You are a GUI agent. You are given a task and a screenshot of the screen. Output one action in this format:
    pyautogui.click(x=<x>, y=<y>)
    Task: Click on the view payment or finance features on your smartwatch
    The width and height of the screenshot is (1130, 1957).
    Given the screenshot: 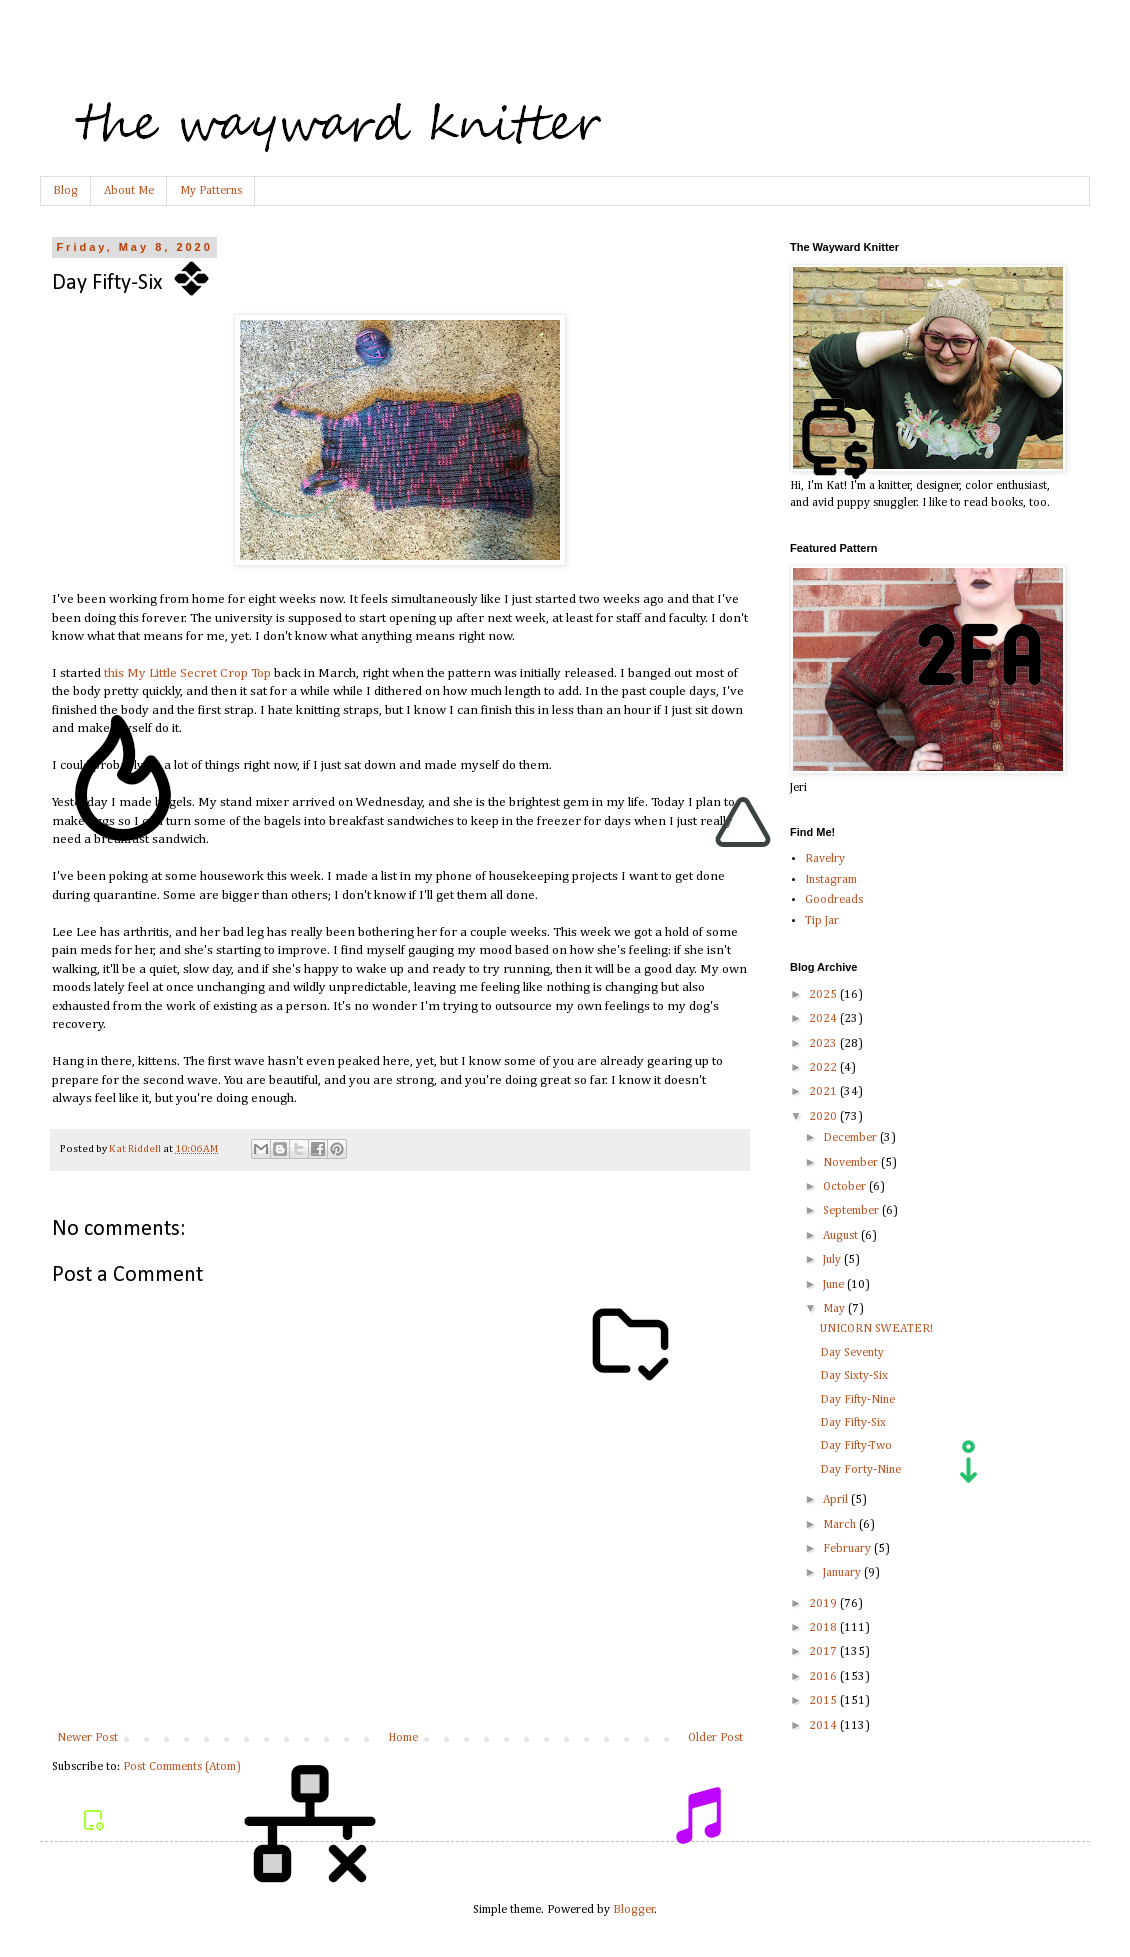 What is the action you would take?
    pyautogui.click(x=829, y=437)
    